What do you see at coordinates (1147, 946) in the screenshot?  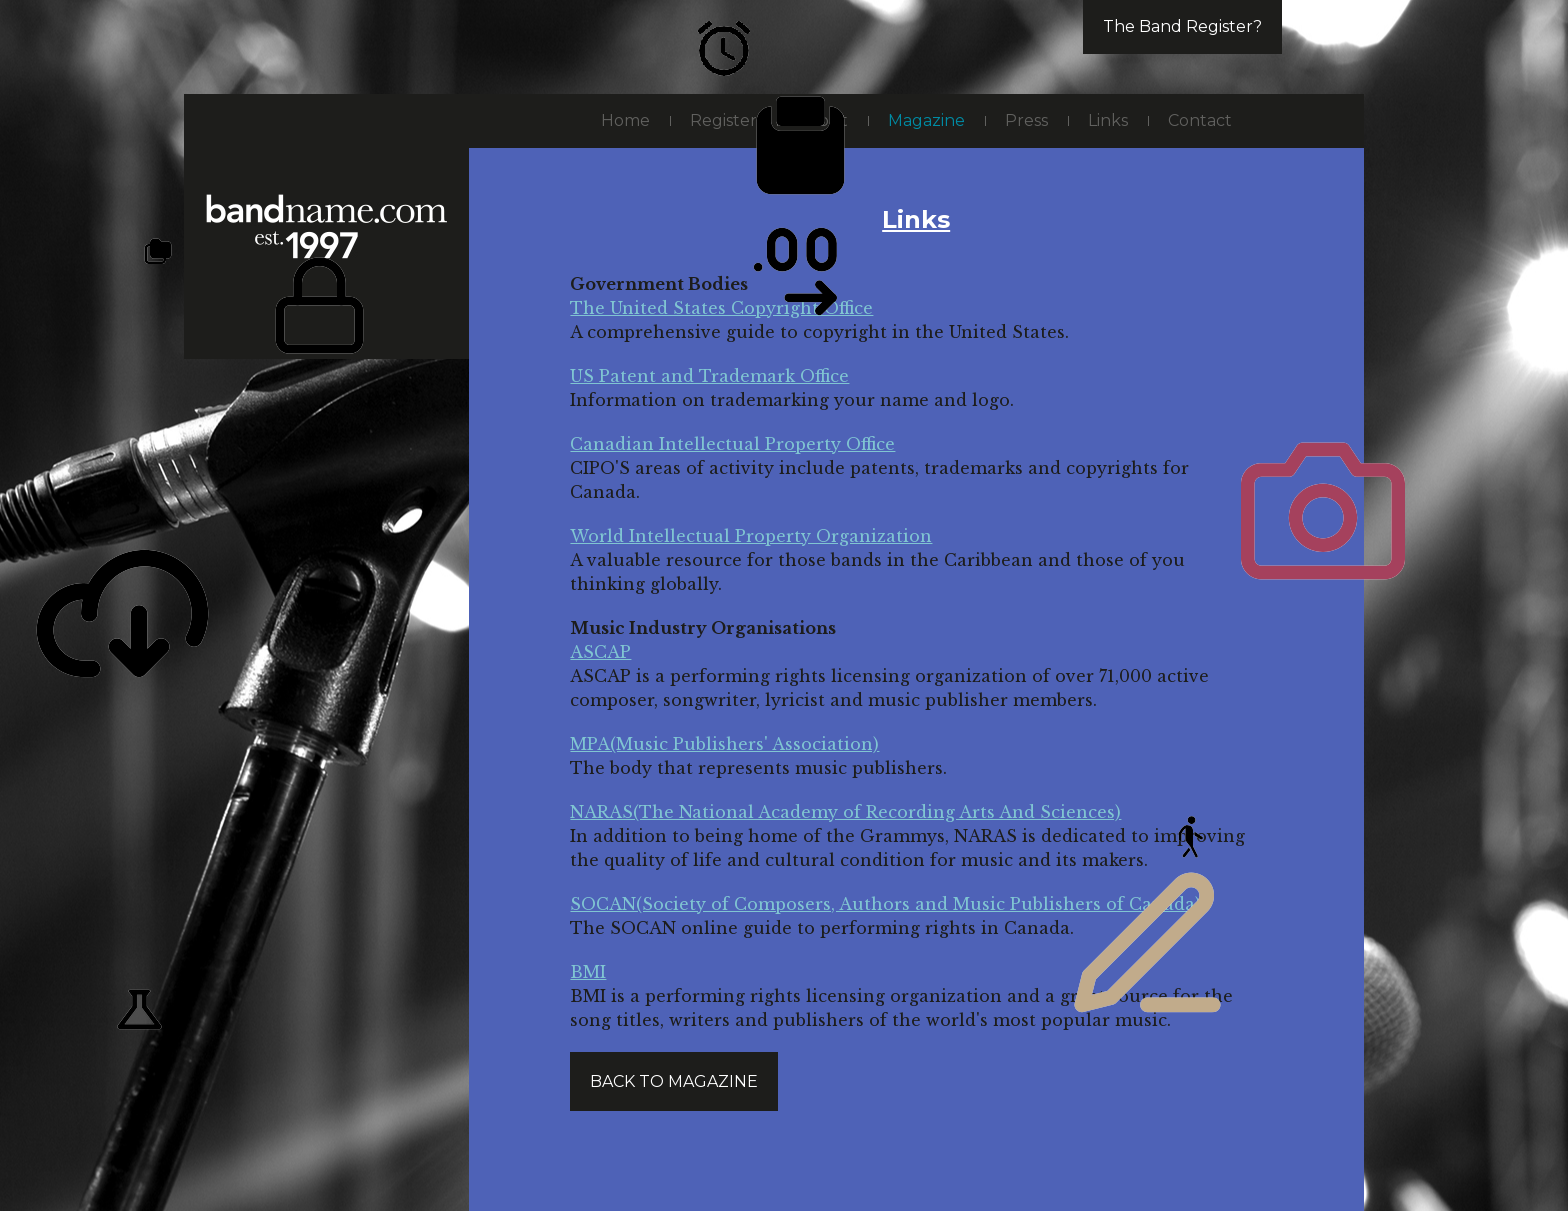 I see `edit text or content` at bounding box center [1147, 946].